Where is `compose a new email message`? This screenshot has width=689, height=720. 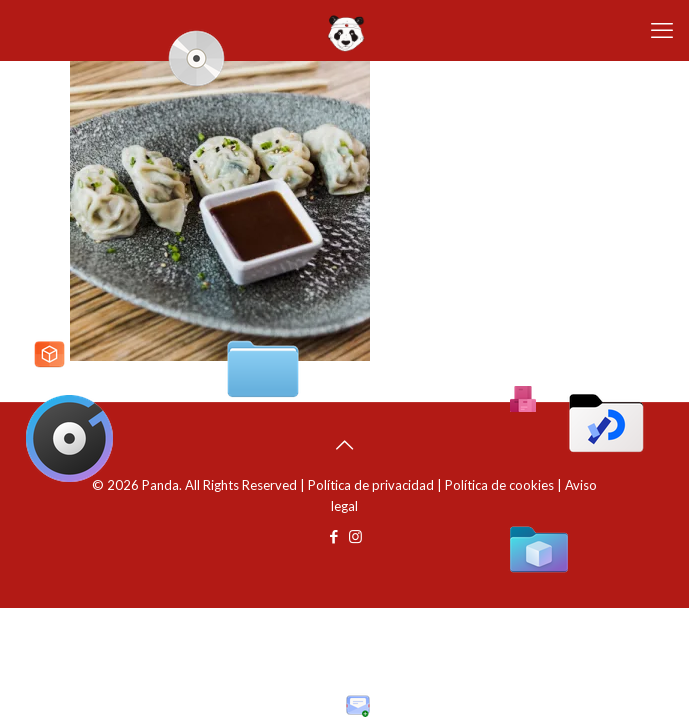
compose a new email message is located at coordinates (358, 705).